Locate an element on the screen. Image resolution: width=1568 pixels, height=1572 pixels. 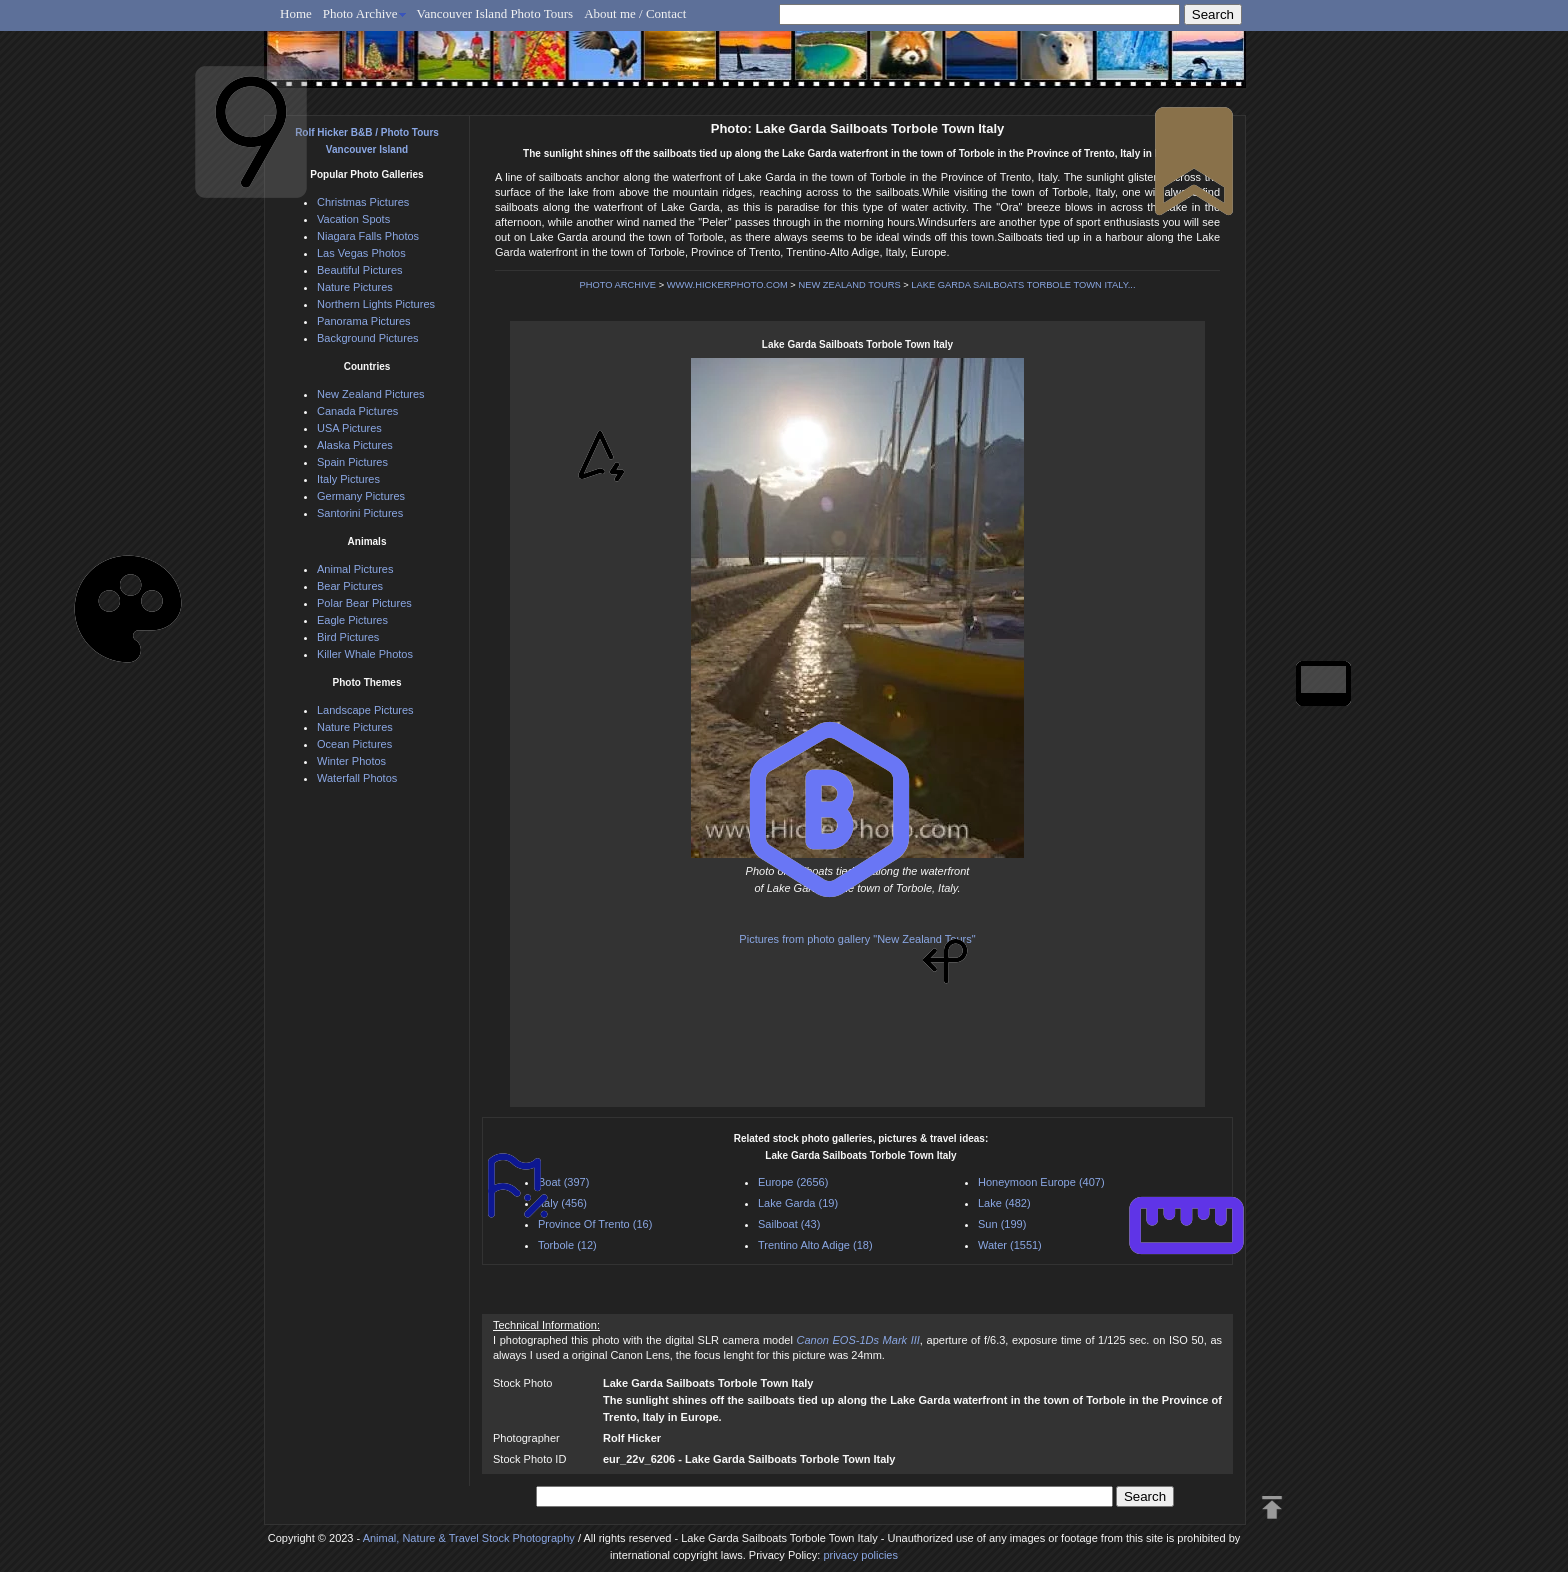
save this item for later is located at coordinates (1194, 159).